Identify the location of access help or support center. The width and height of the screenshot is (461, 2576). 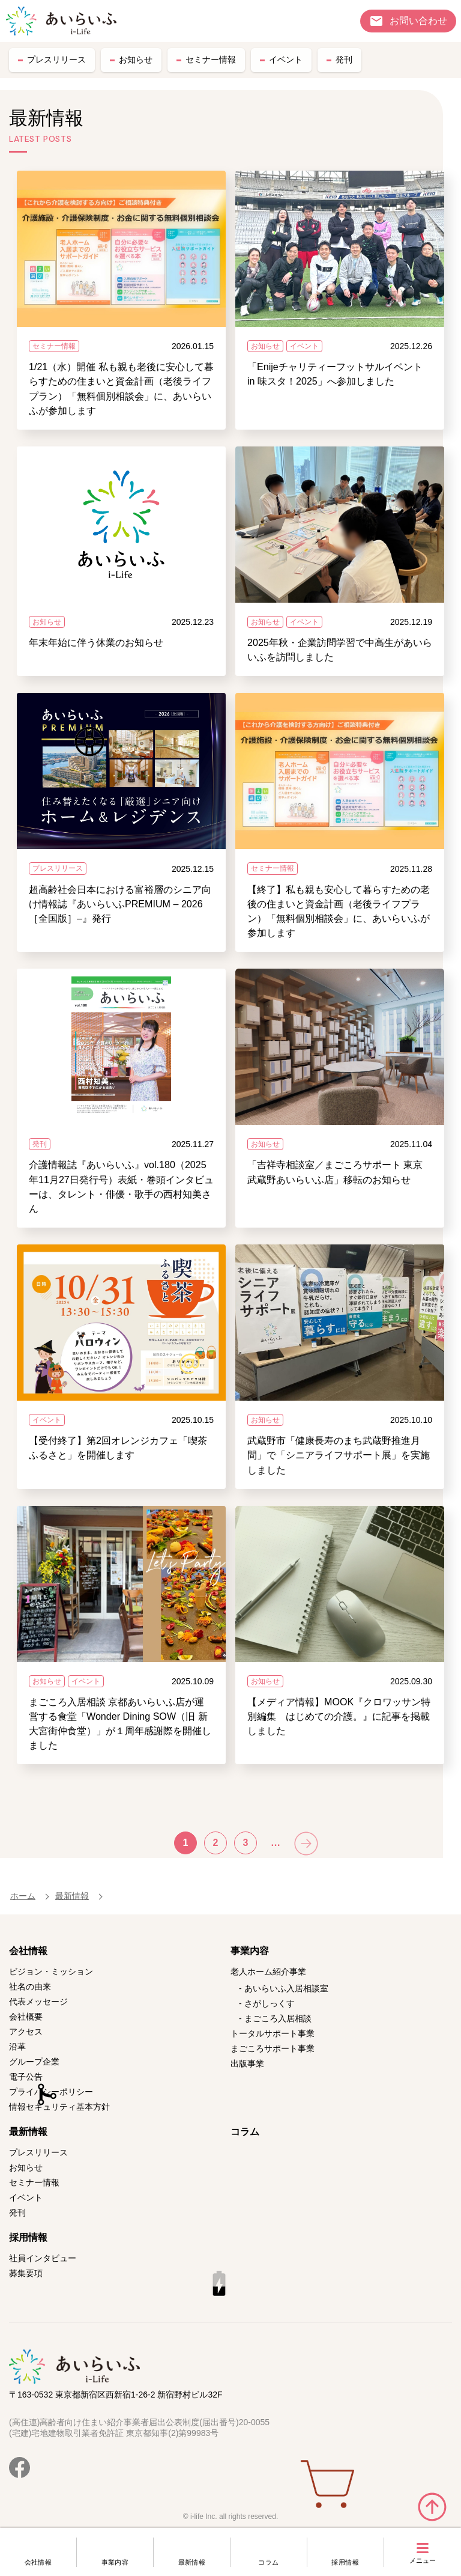
(89, 741).